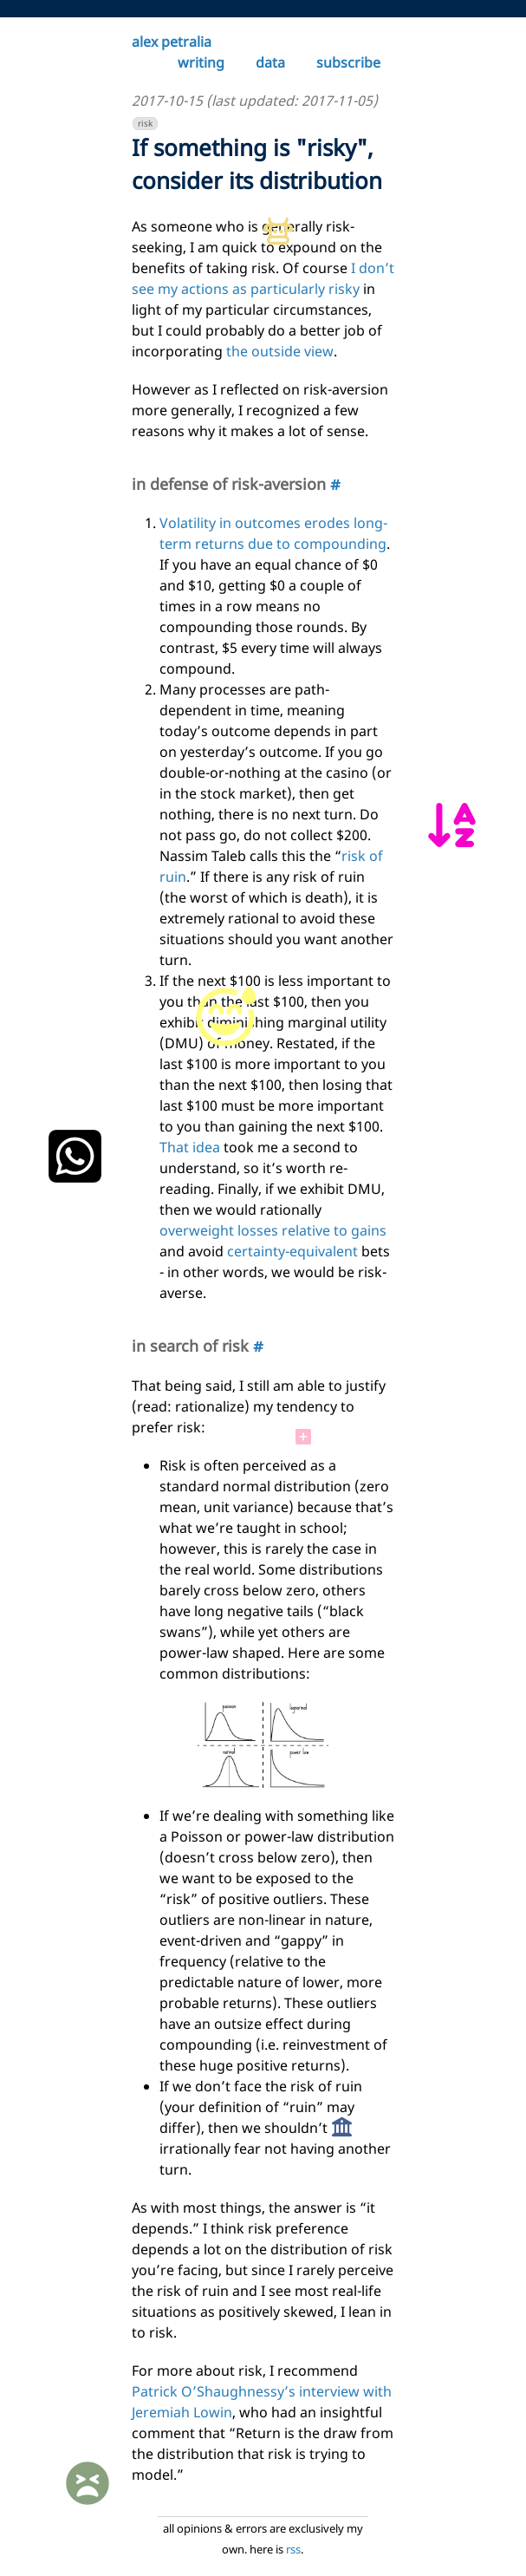  Describe the element at coordinates (75, 1156) in the screenshot. I see `open WhatsApp messaging app` at that location.